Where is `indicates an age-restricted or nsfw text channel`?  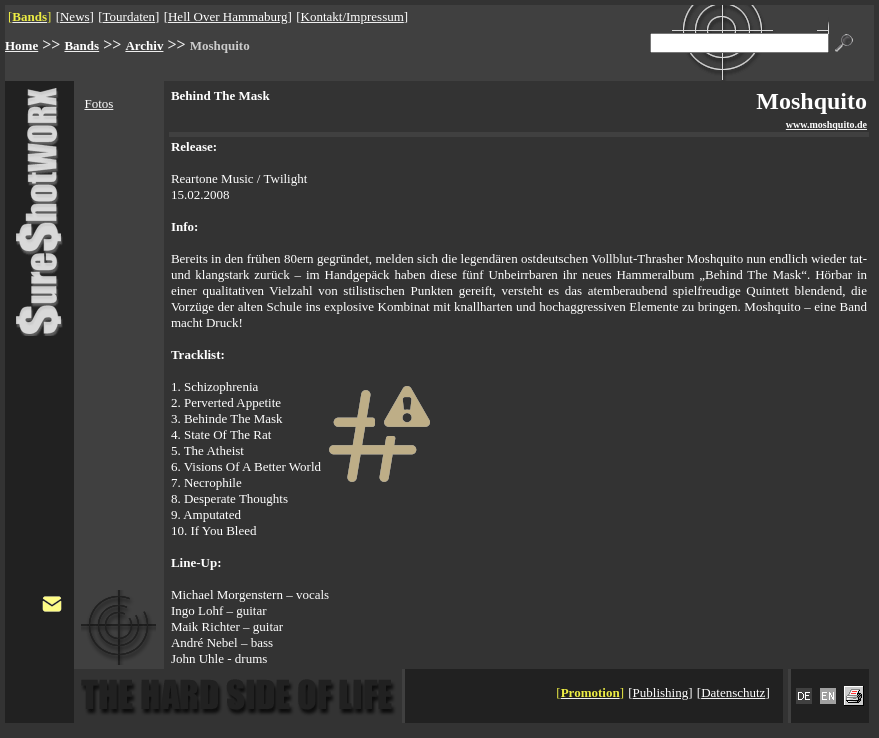 indicates an age-restricted or nsfw text channel is located at coordinates (375, 436).